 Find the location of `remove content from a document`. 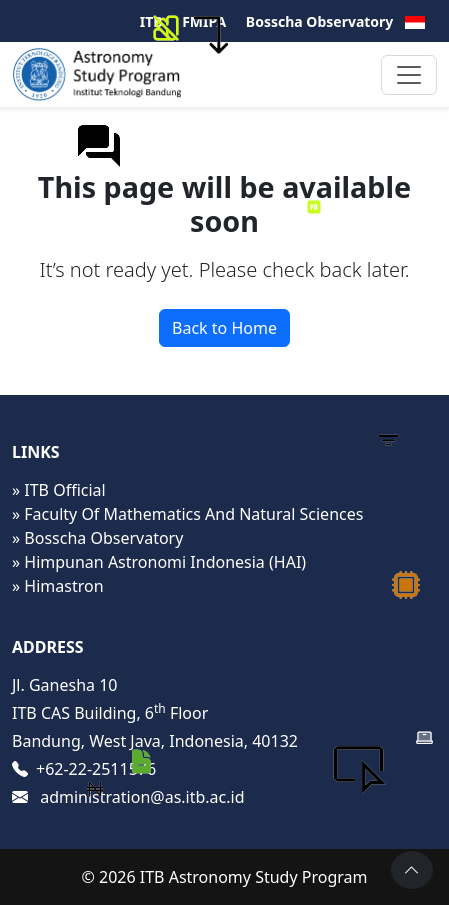

remove content from a document is located at coordinates (141, 761).